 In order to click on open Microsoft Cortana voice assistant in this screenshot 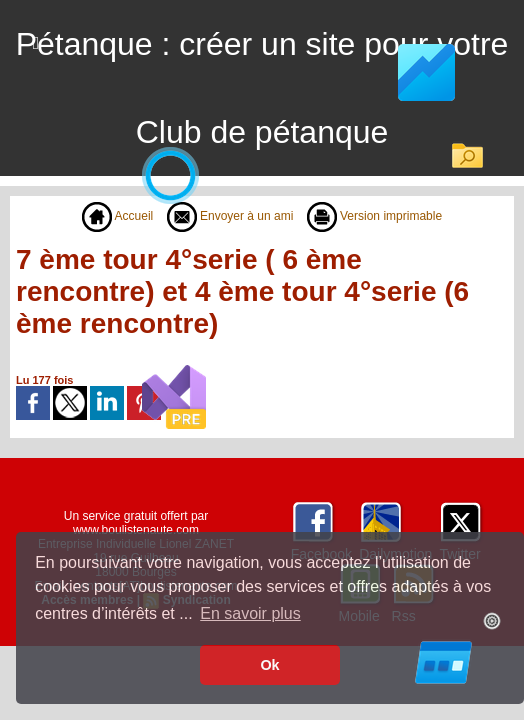, I will do `click(170, 175)`.